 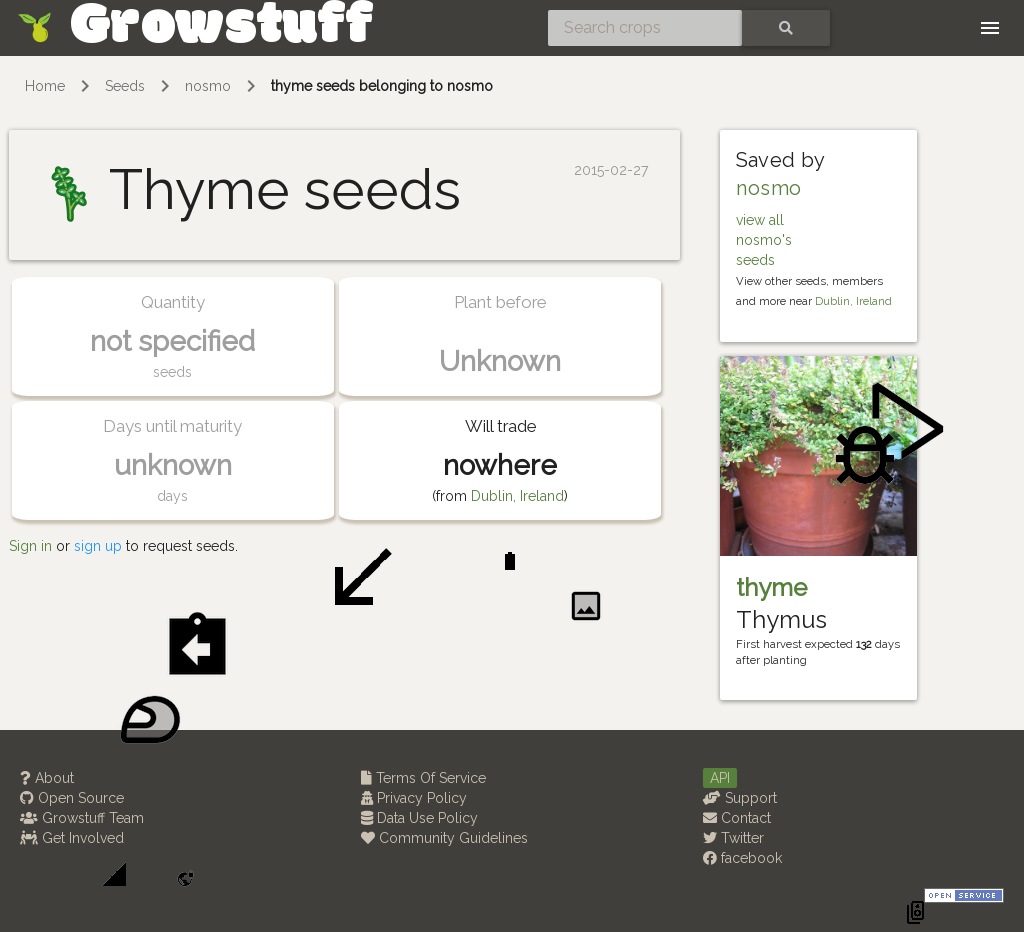 I want to click on indicates full cellular signal strength, so click(x=114, y=874).